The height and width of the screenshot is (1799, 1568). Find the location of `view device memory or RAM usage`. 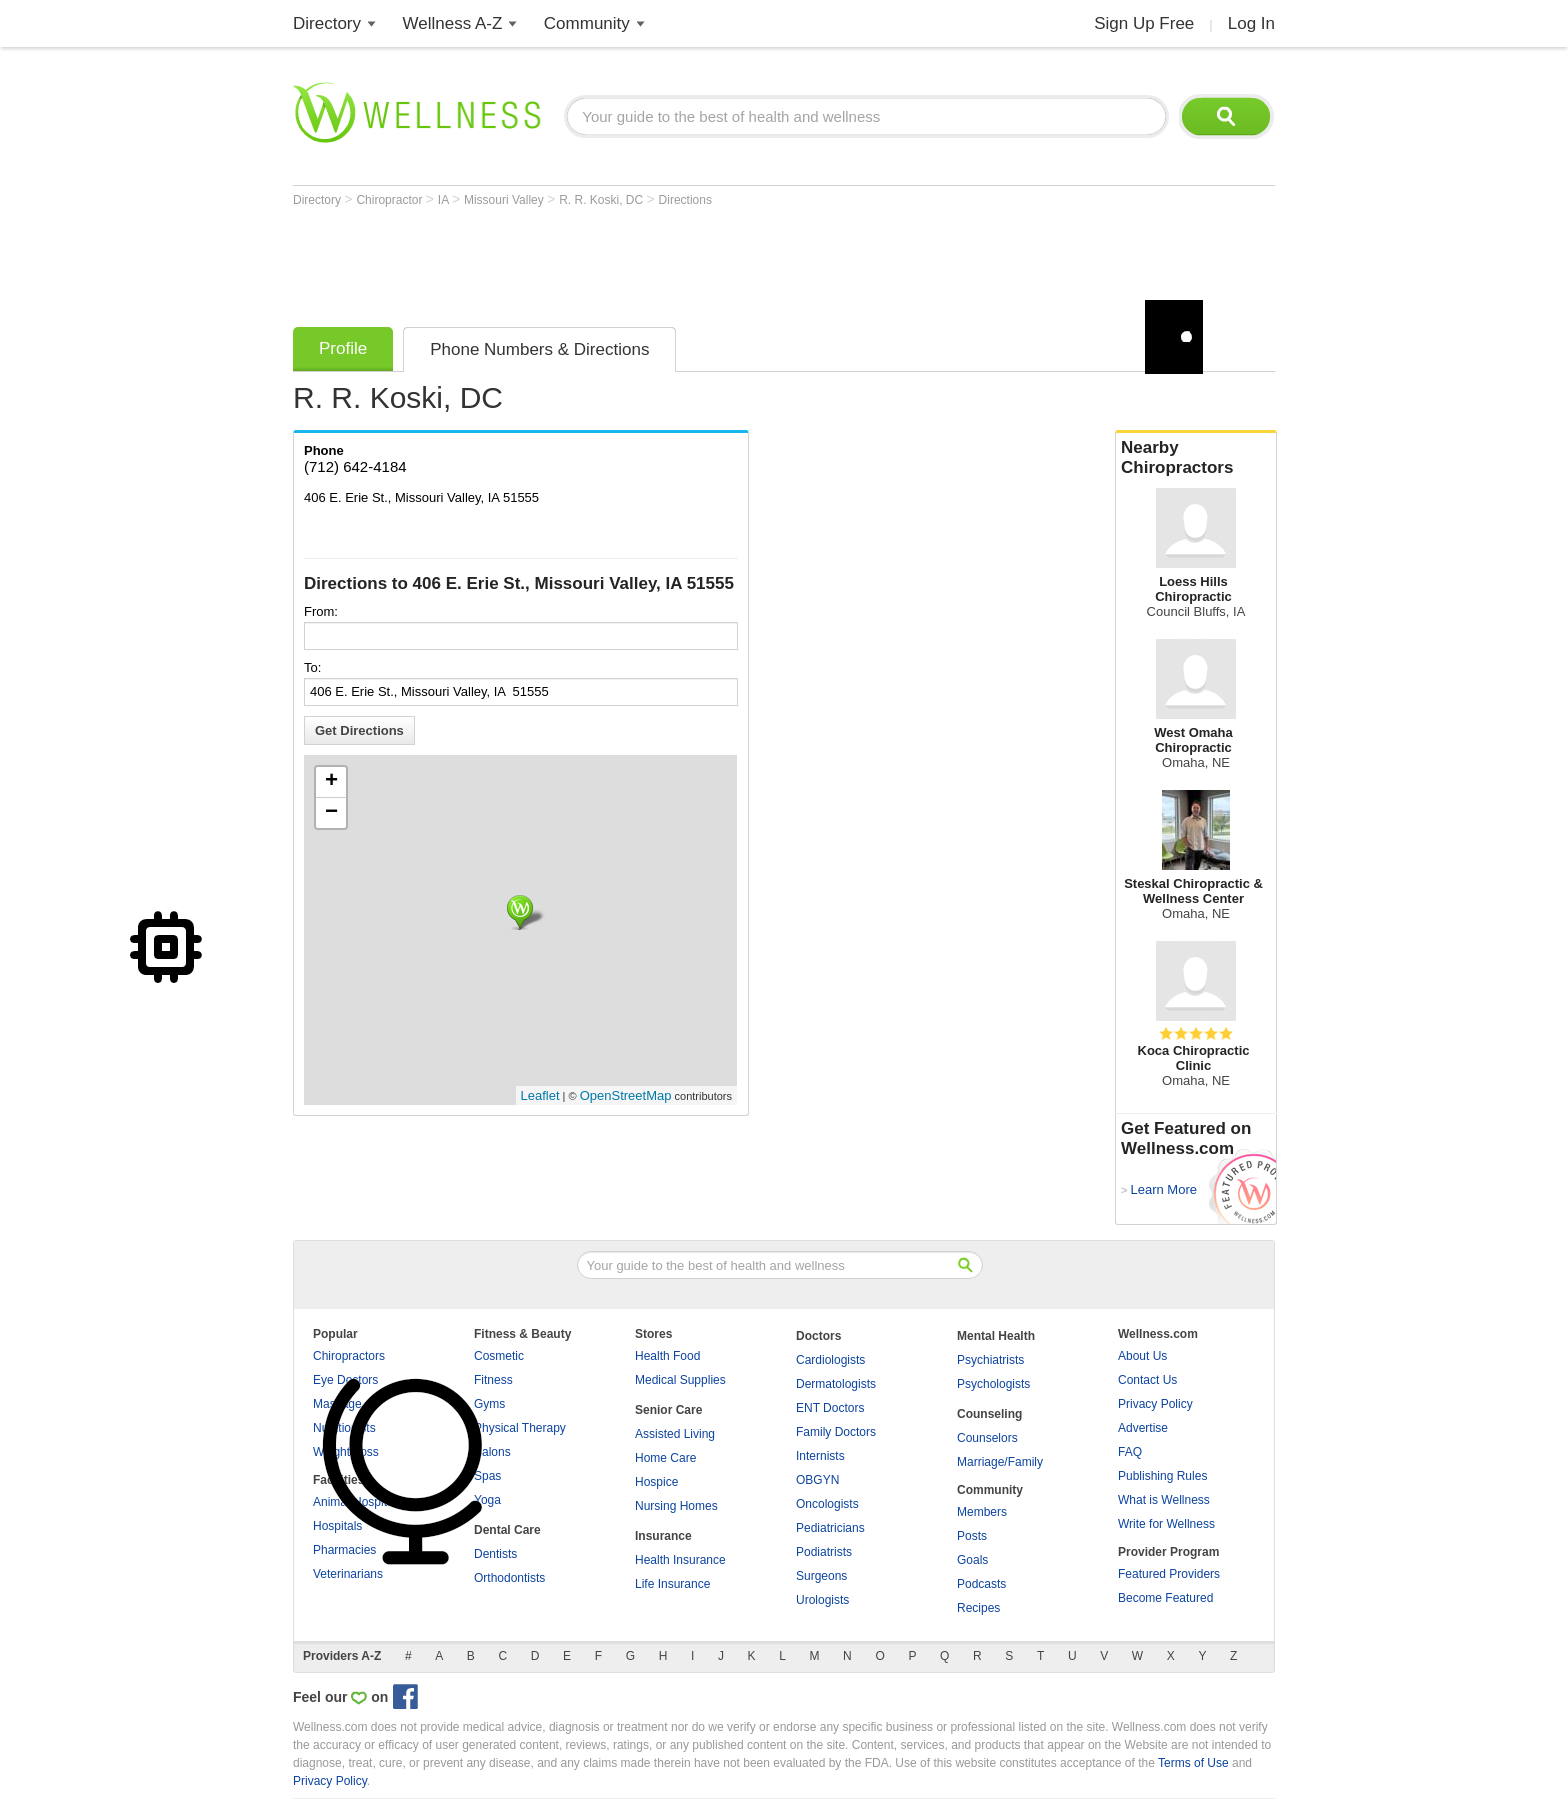

view device memory or RAM usage is located at coordinates (166, 947).